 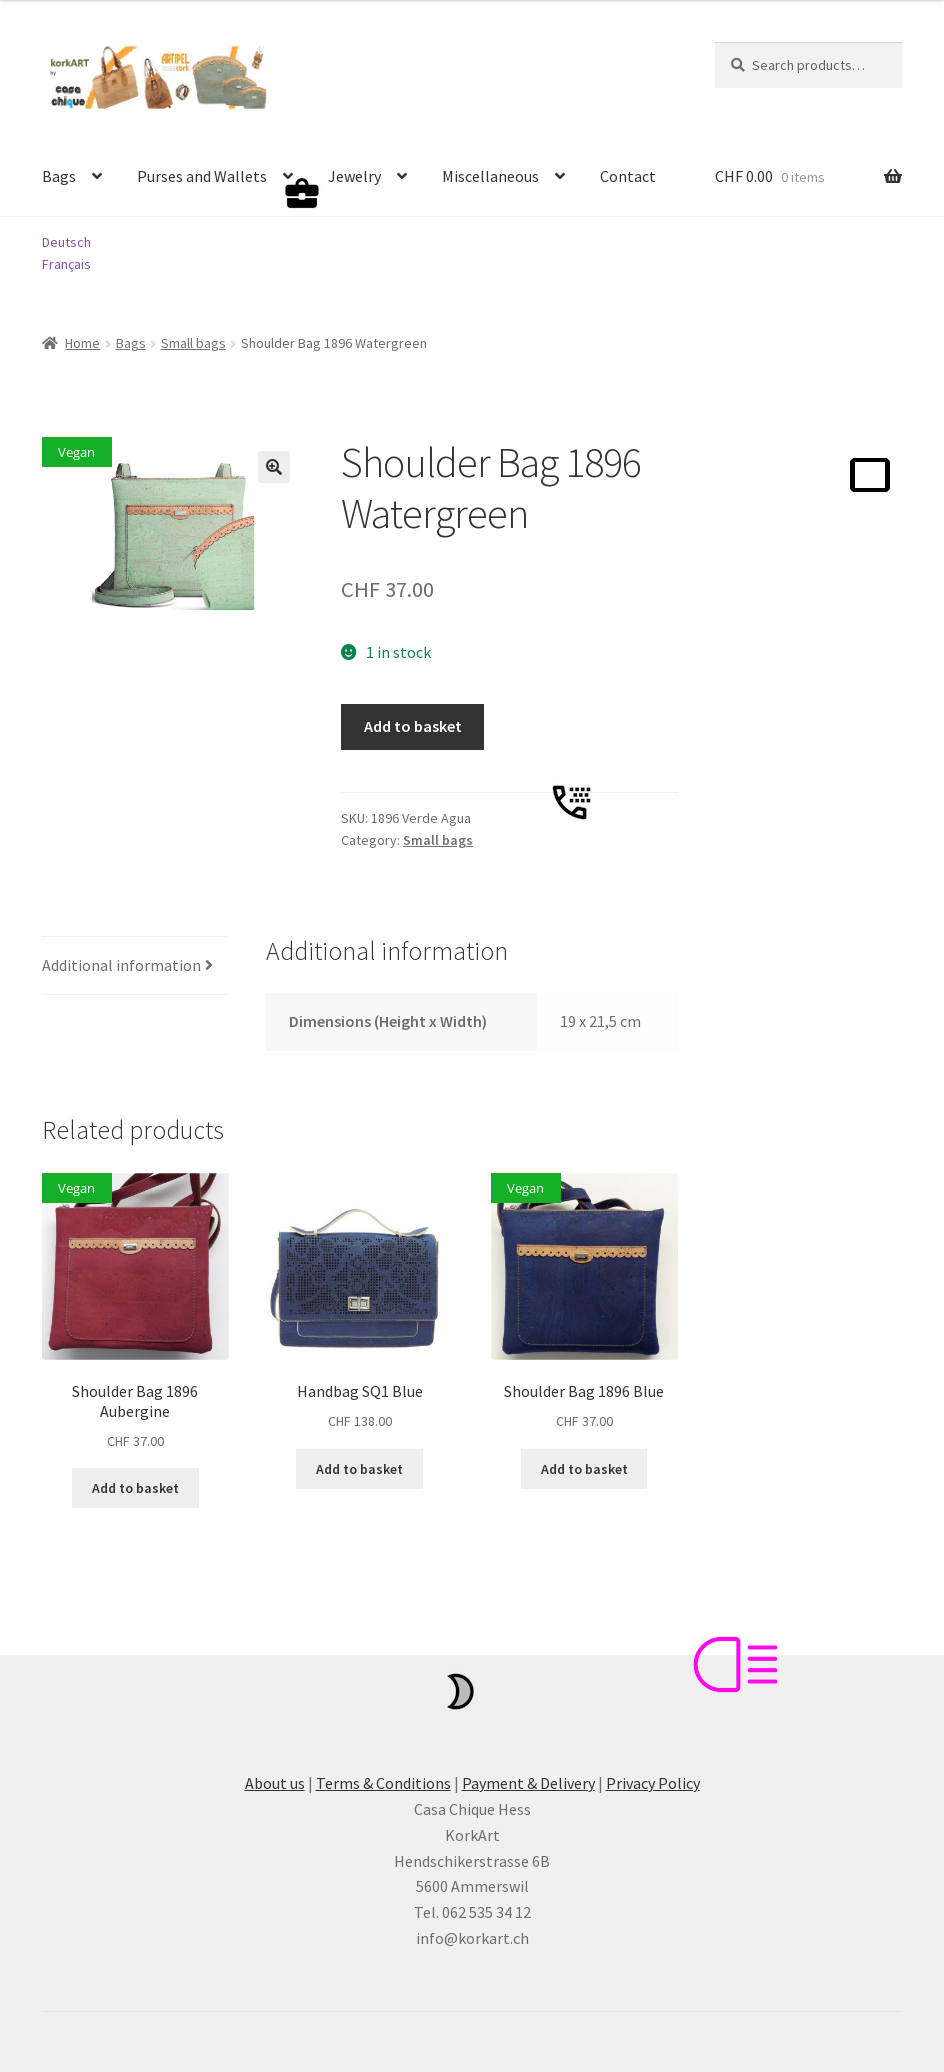 I want to click on crop image to 3:2 aspect ratio, so click(x=870, y=475).